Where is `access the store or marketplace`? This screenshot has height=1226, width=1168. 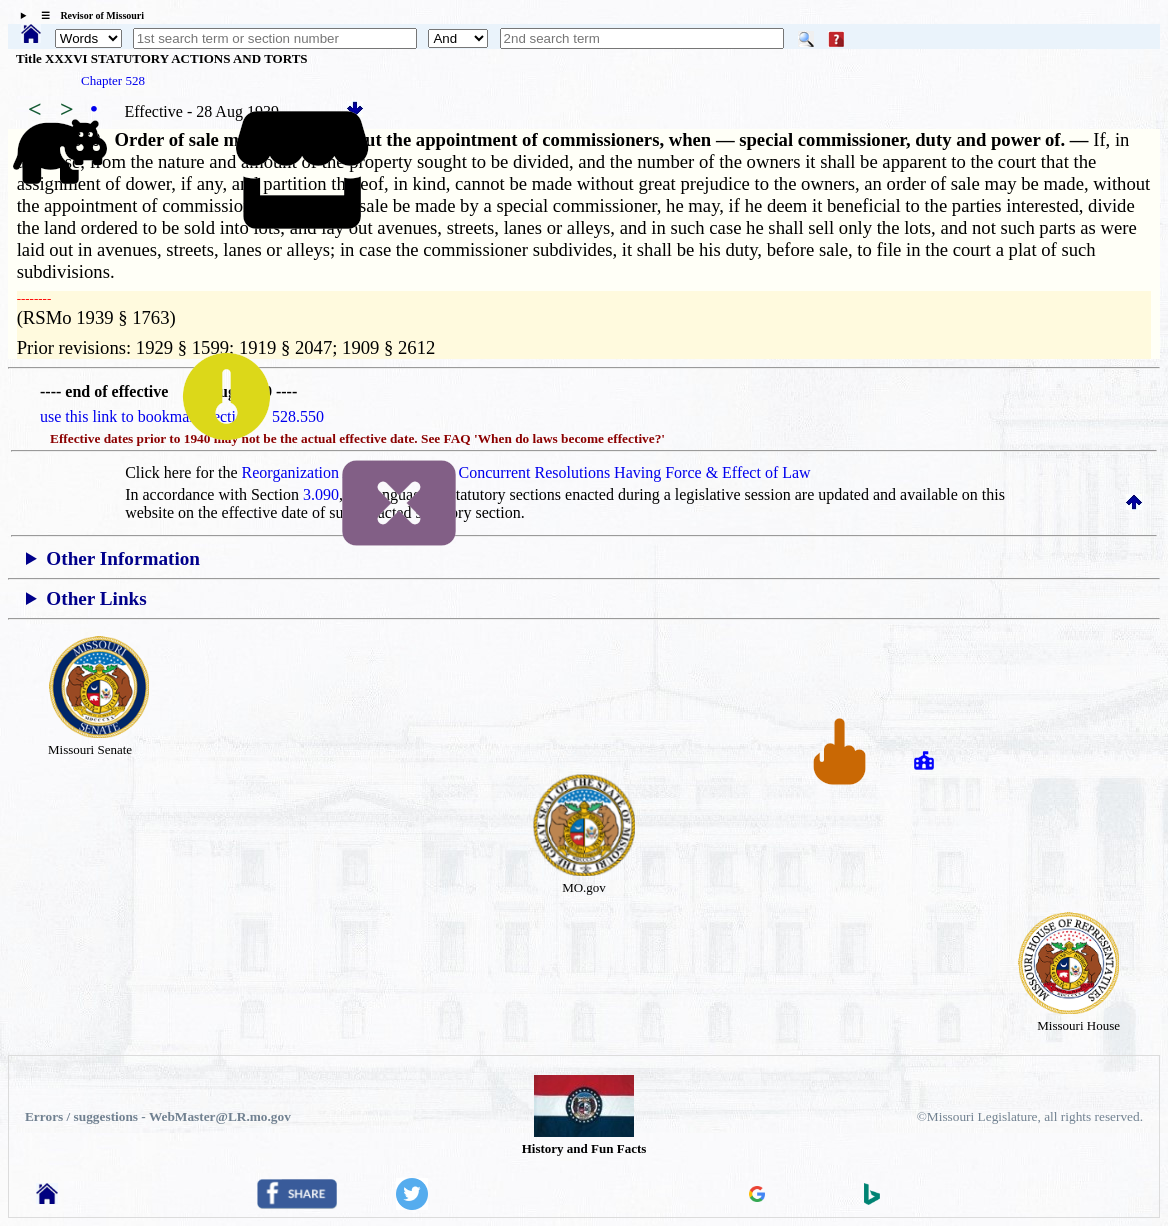 access the store or marketplace is located at coordinates (302, 170).